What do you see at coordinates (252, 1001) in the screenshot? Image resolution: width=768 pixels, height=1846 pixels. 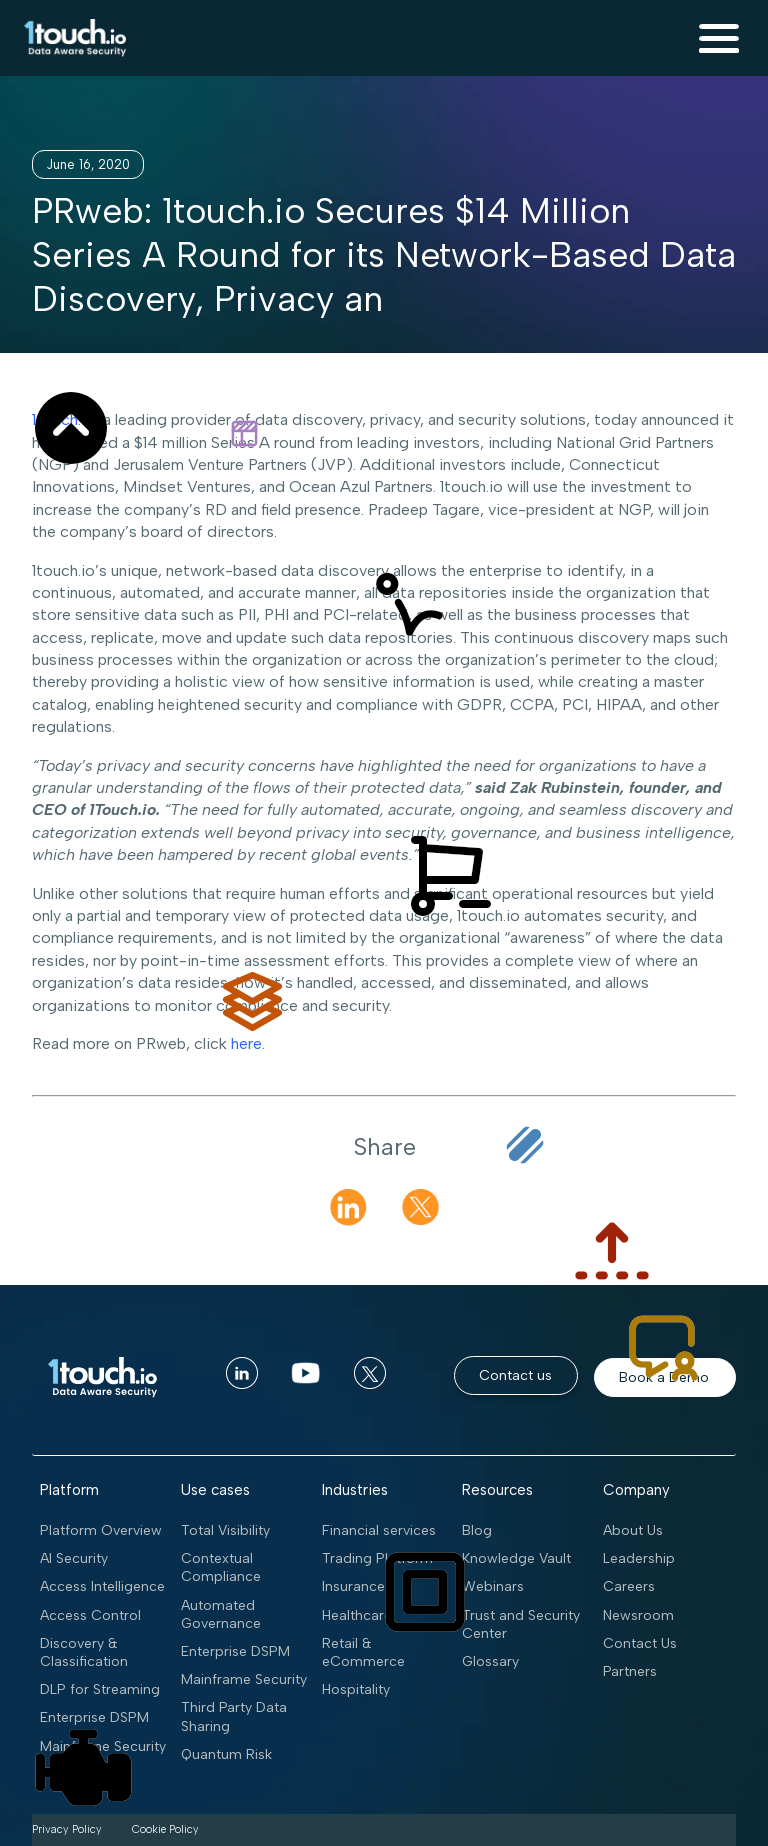 I see `view or manage layers` at bounding box center [252, 1001].